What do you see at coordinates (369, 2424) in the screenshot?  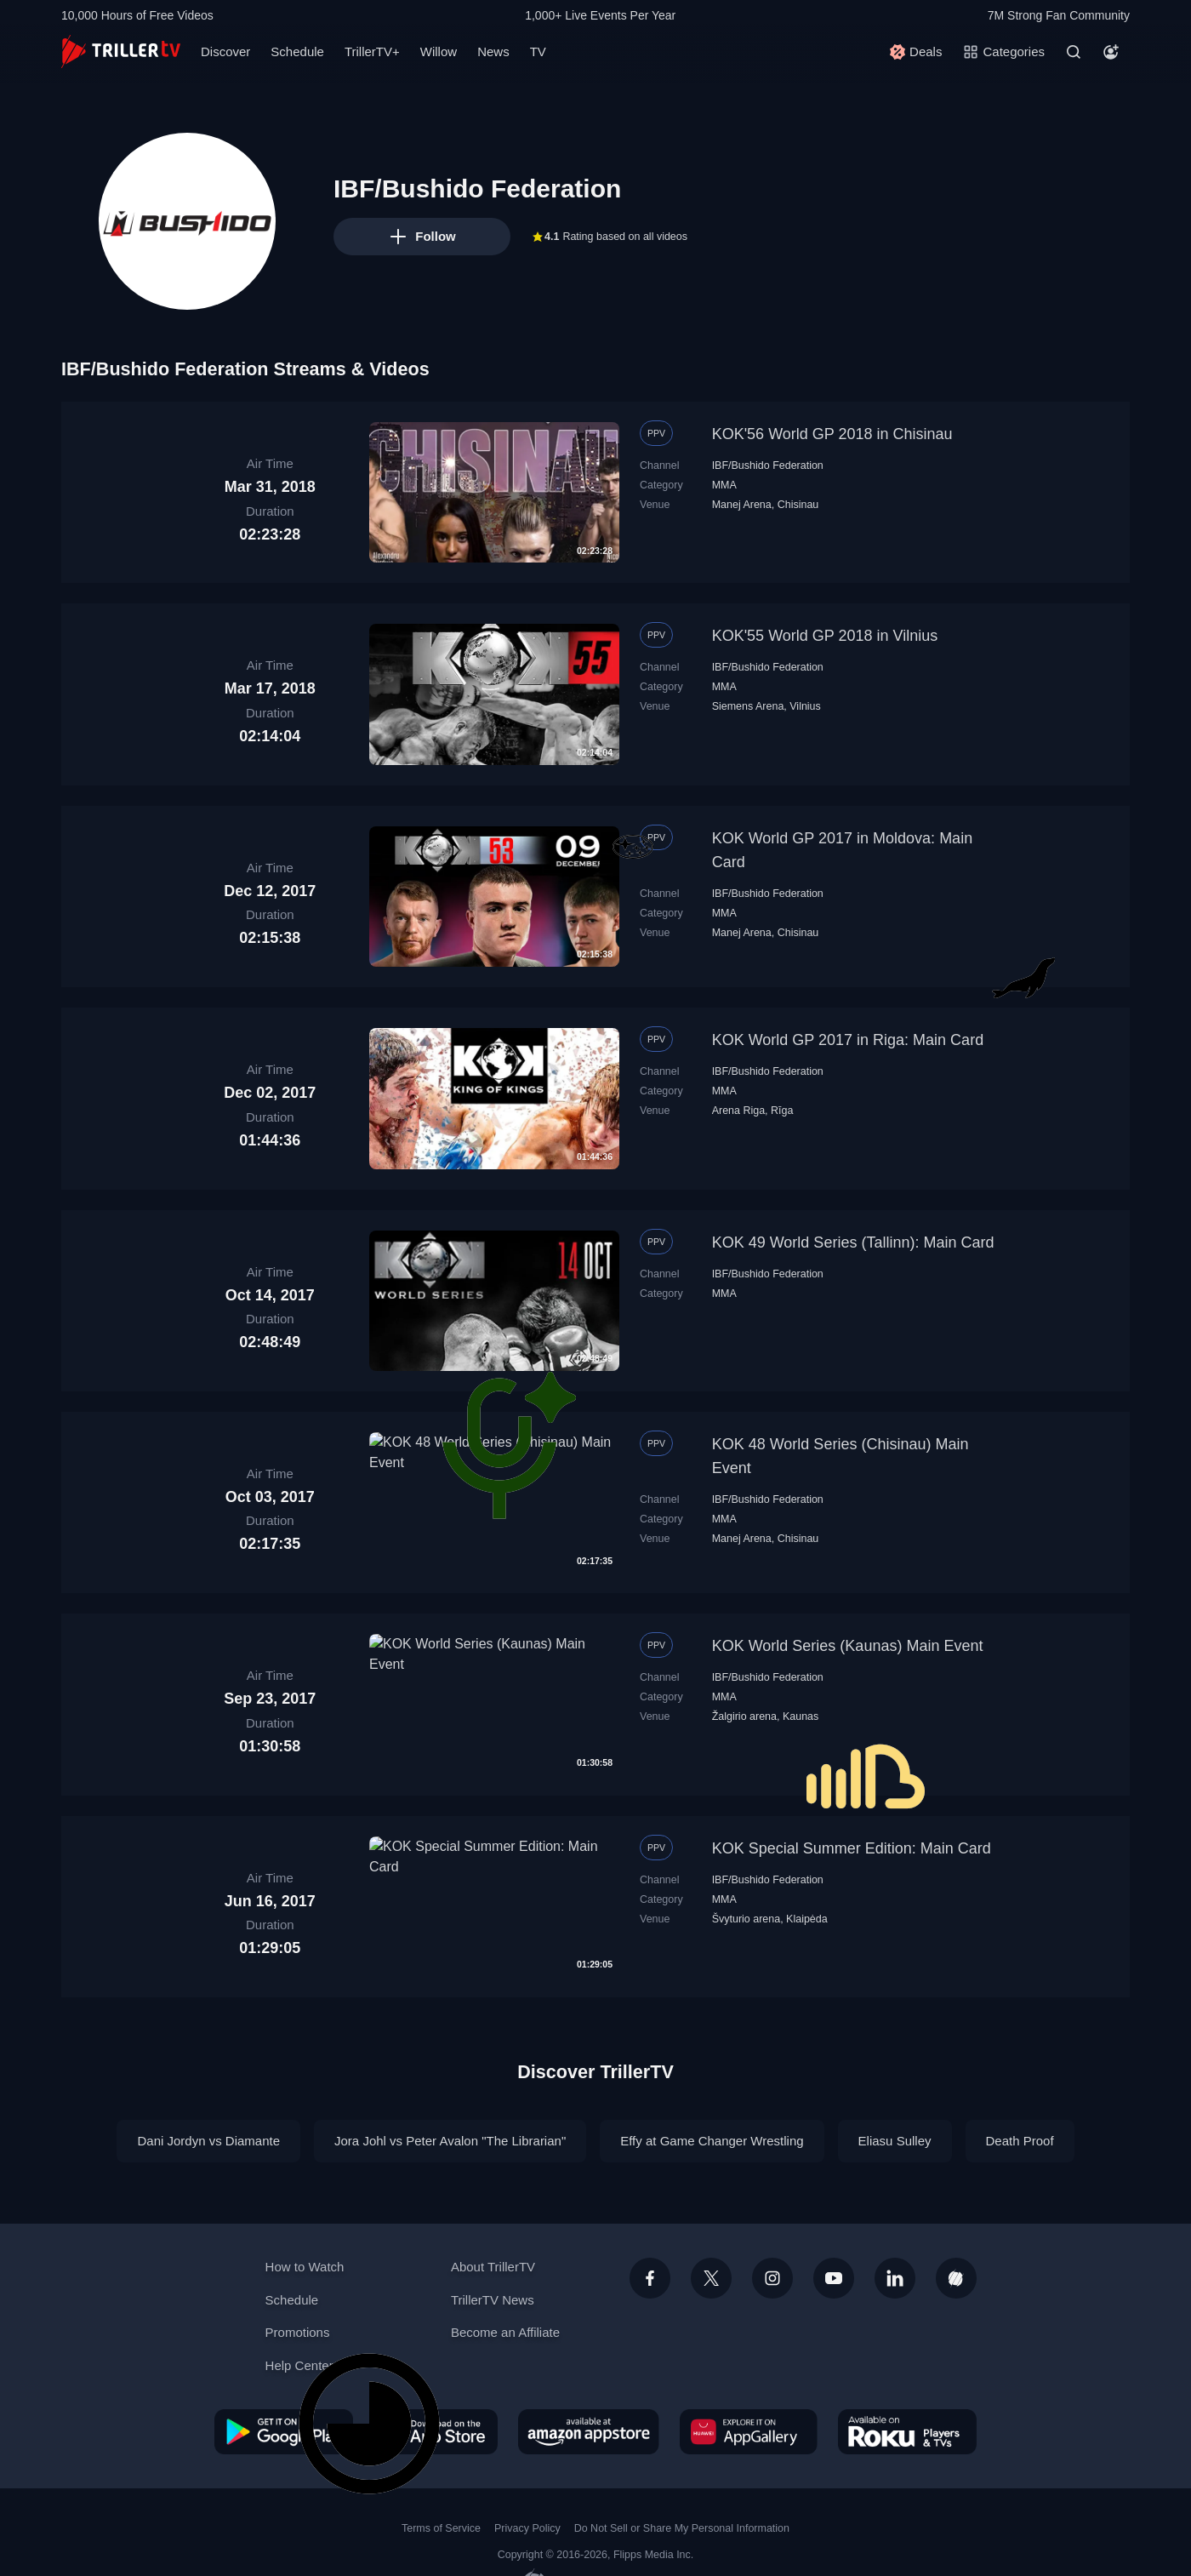 I see `indicates 75% progress complete` at bounding box center [369, 2424].